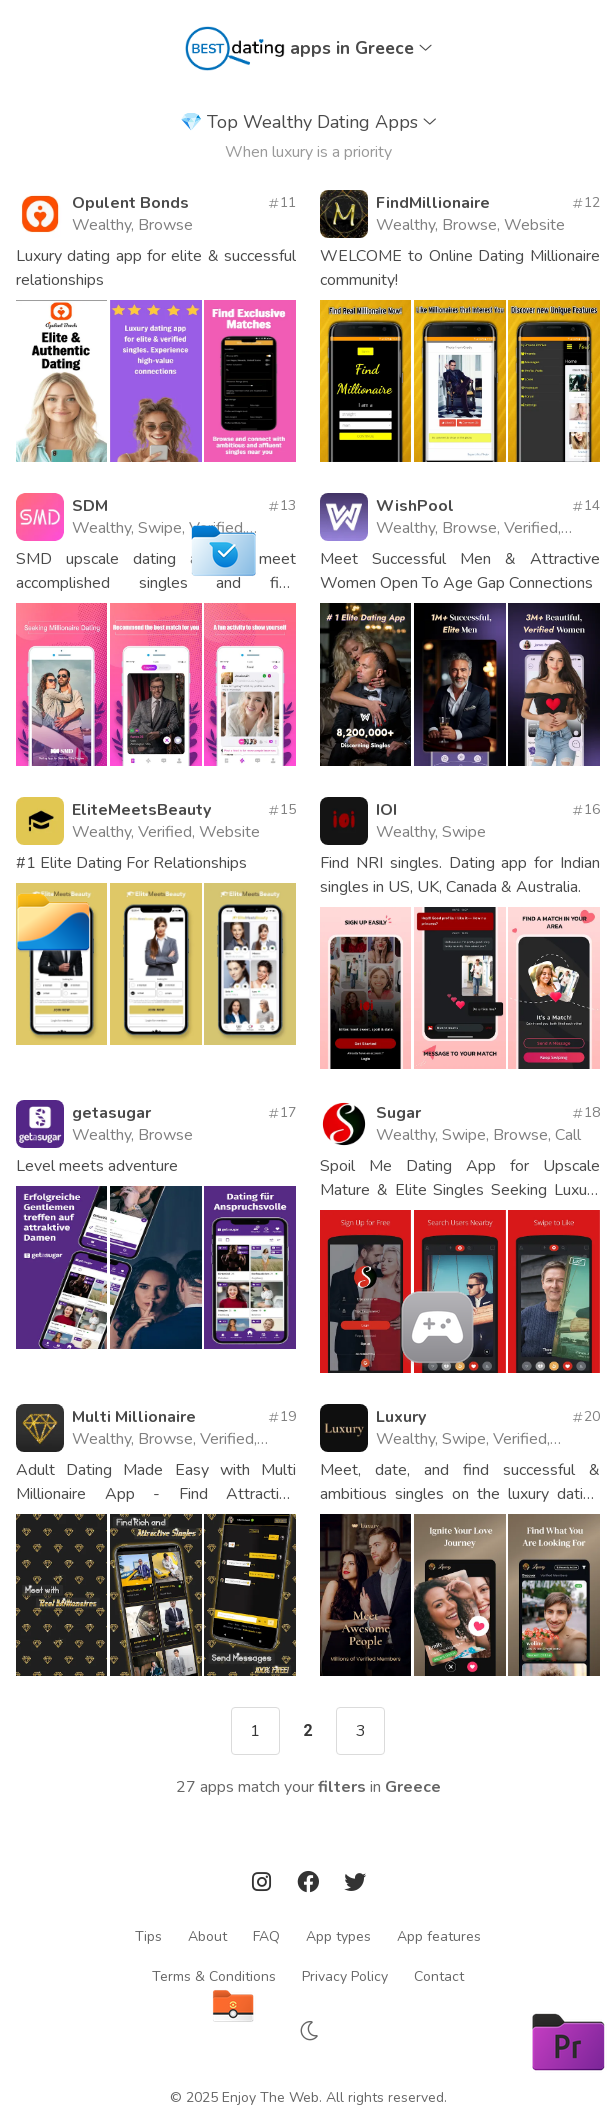  Describe the element at coordinates (568, 2044) in the screenshot. I see `open folder containing adobe premiere project files` at that location.